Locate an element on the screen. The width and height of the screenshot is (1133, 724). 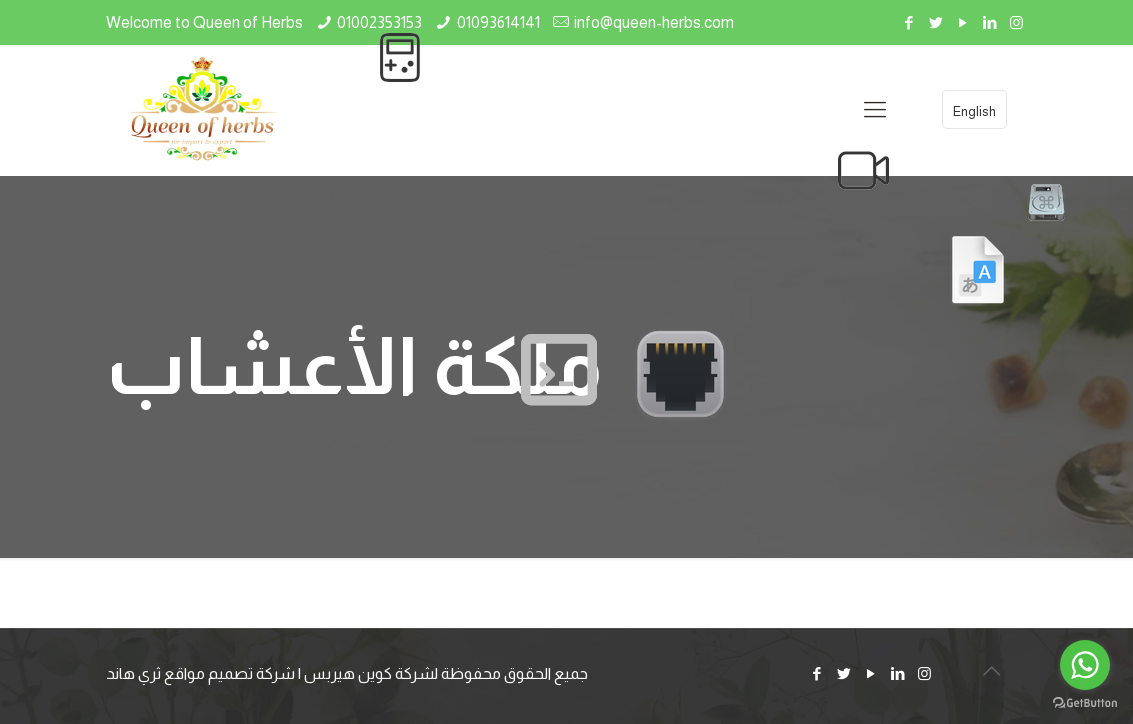
a gettext translation file (.po/.pot) is located at coordinates (978, 271).